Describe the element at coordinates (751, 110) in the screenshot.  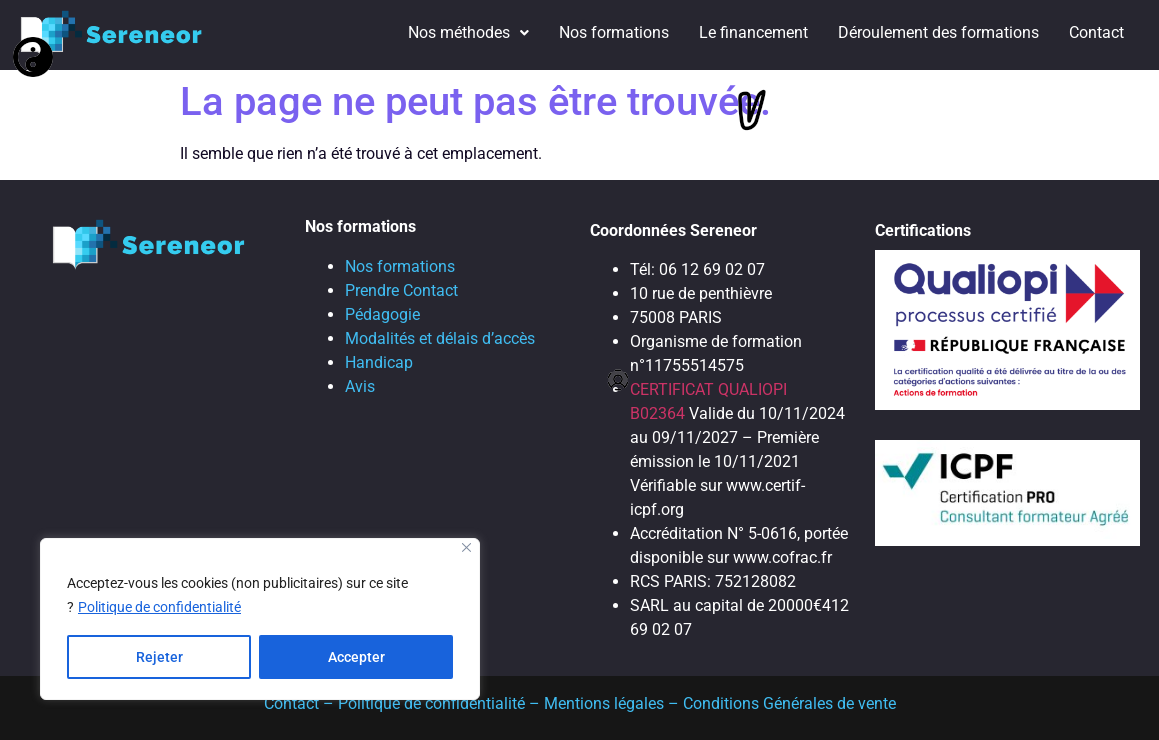
I see `open the Vinted app` at that location.